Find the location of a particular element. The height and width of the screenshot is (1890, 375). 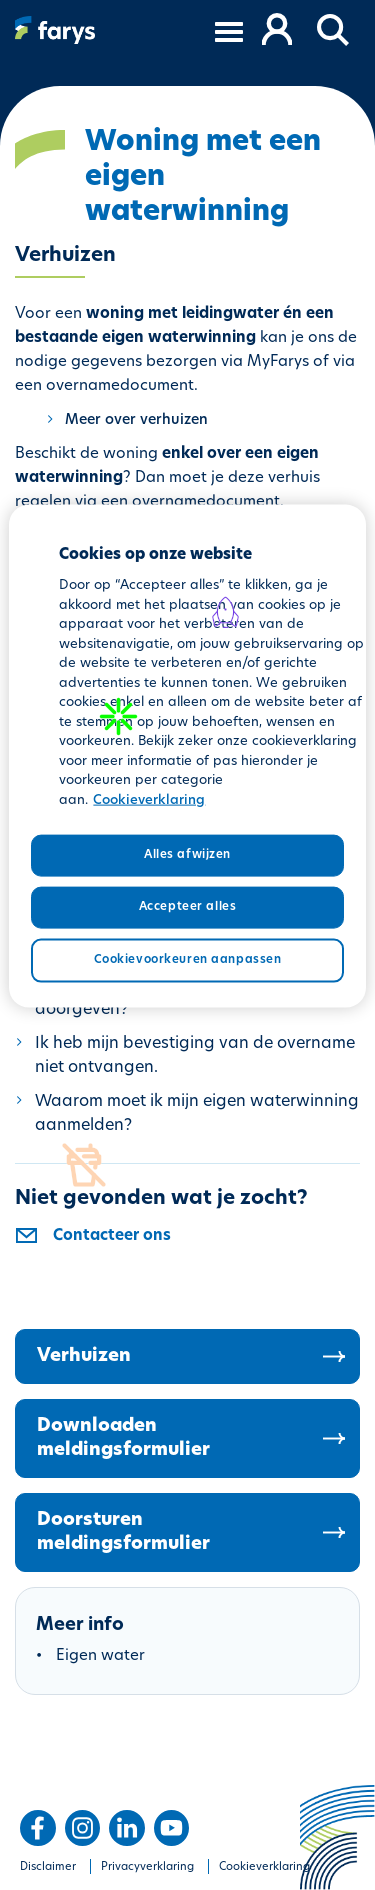

connect to Zapier automation platform is located at coordinates (118, 716).